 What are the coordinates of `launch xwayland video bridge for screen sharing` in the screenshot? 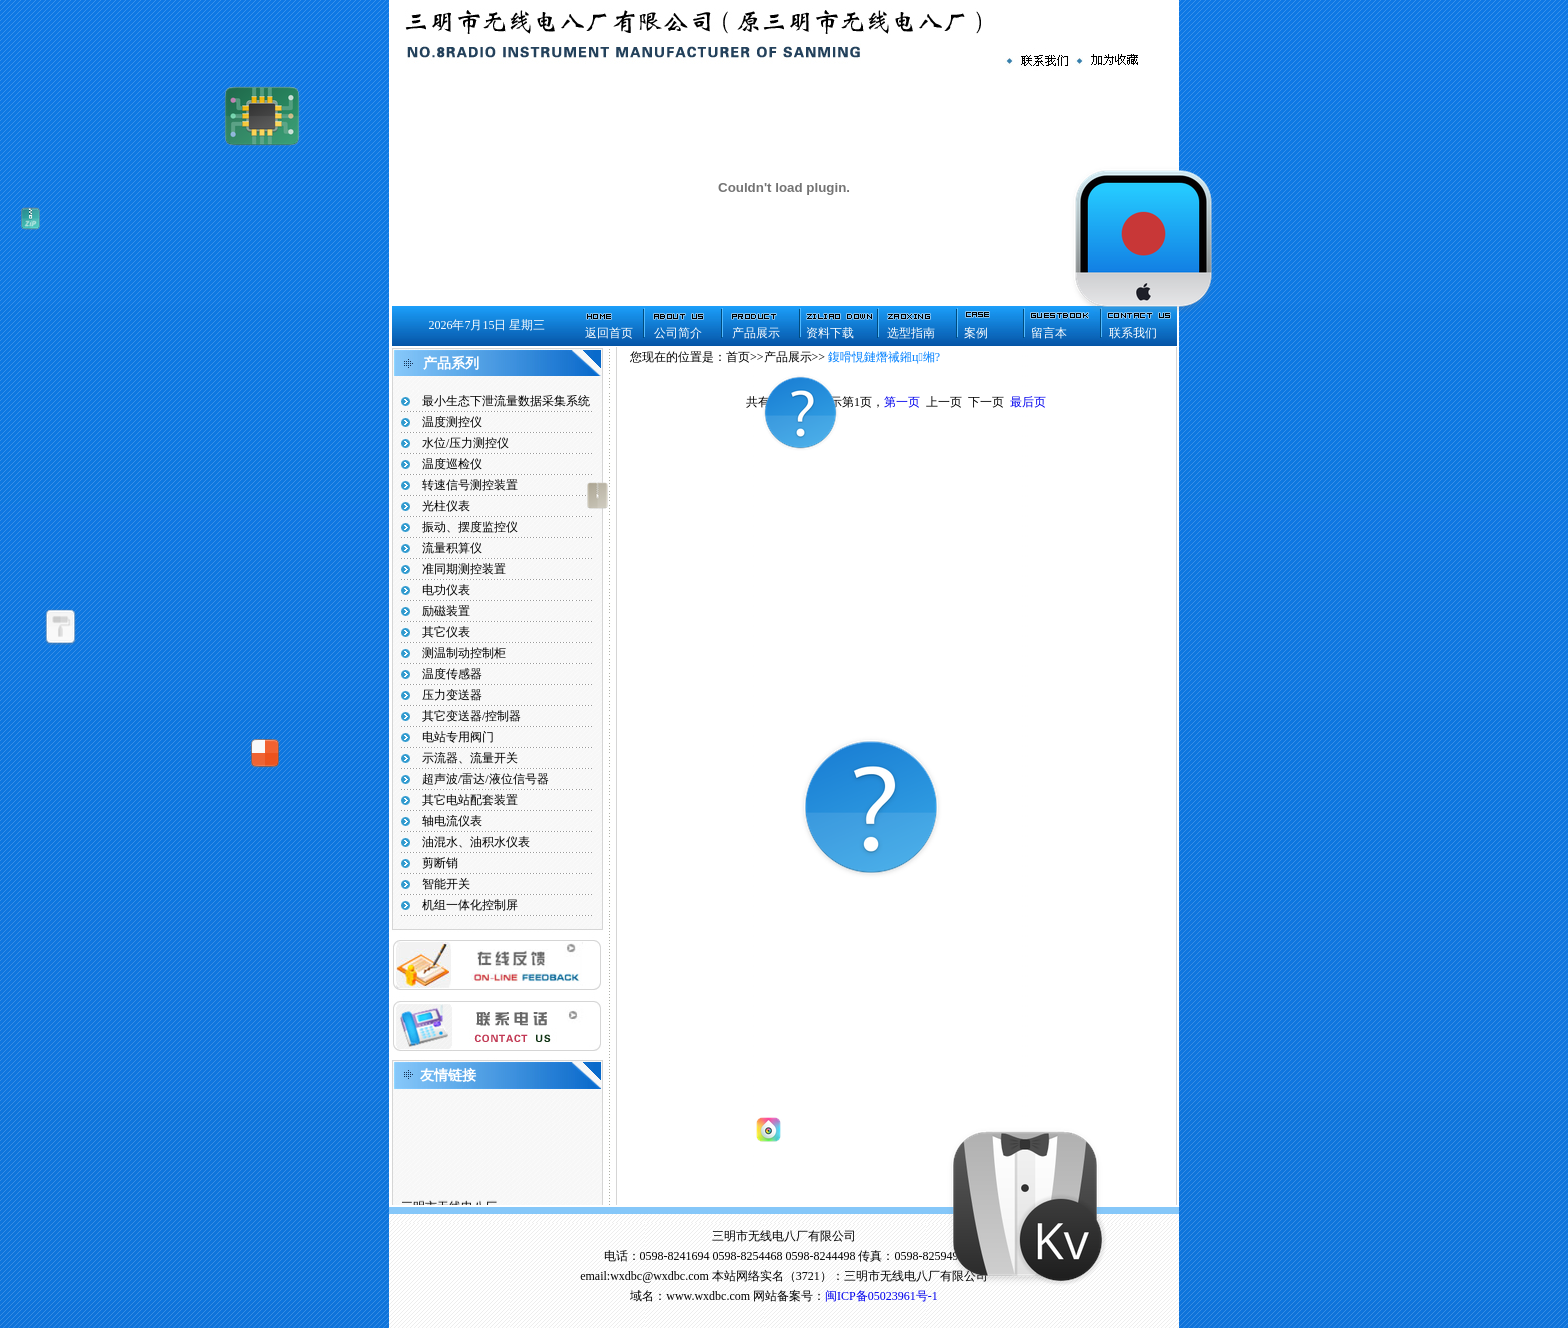 It's located at (1143, 238).